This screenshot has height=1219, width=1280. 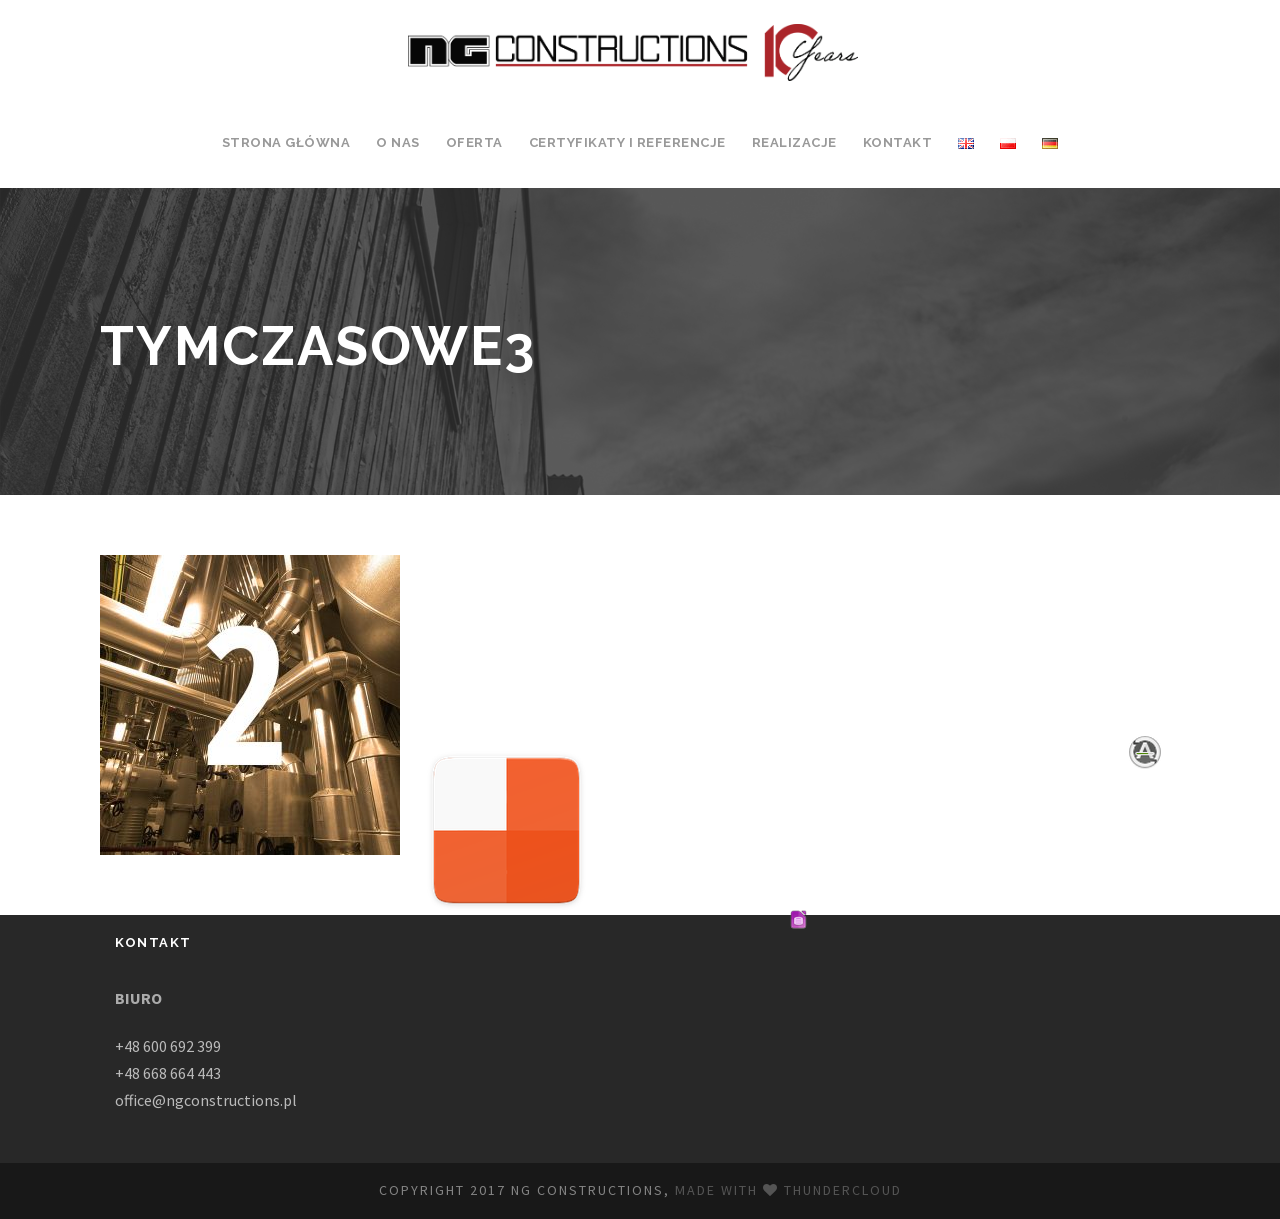 What do you see at coordinates (798, 919) in the screenshot?
I see `open LibreOffice Base database application` at bounding box center [798, 919].